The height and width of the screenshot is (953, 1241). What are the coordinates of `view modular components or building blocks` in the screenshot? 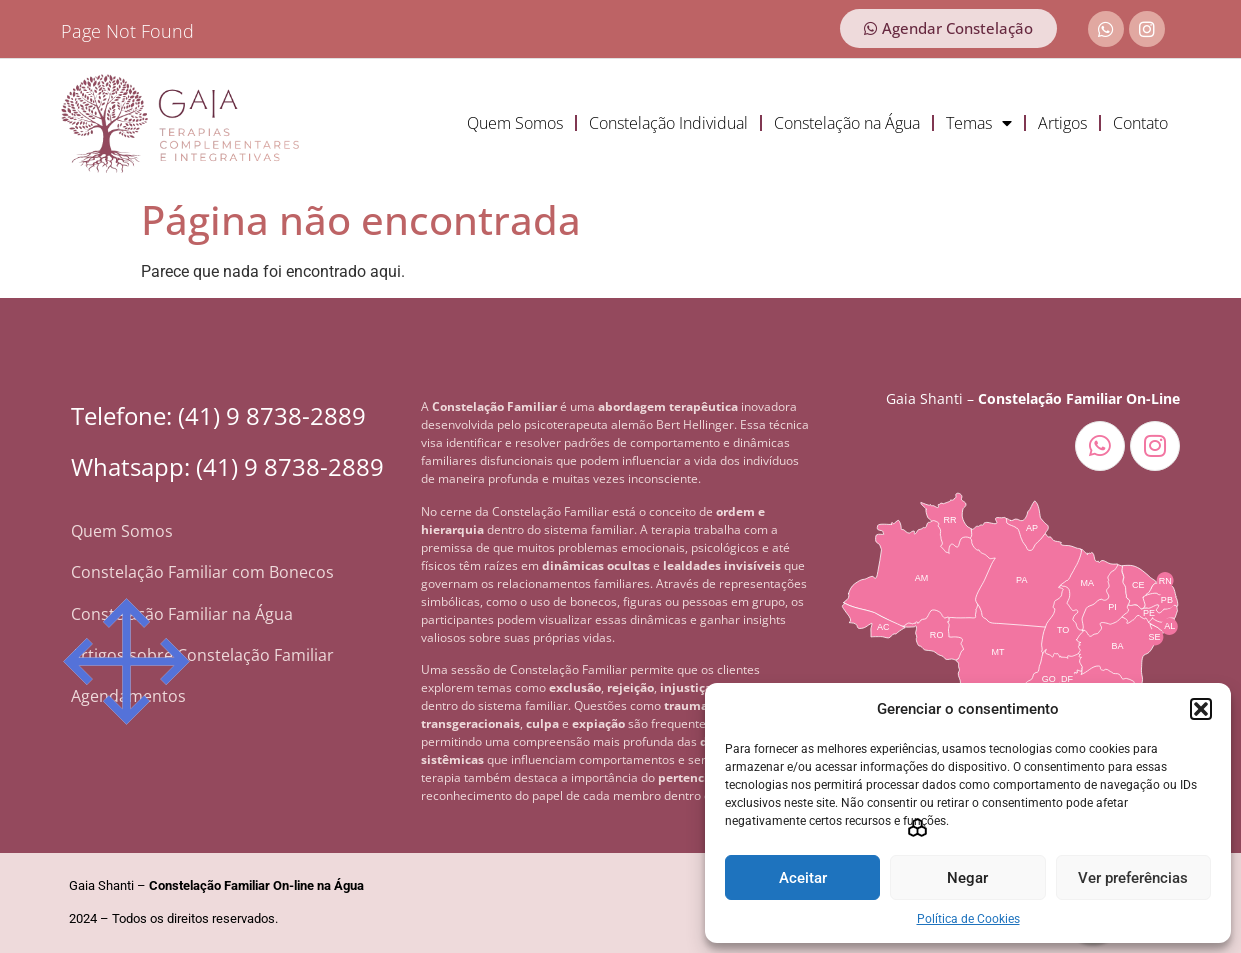 It's located at (917, 827).